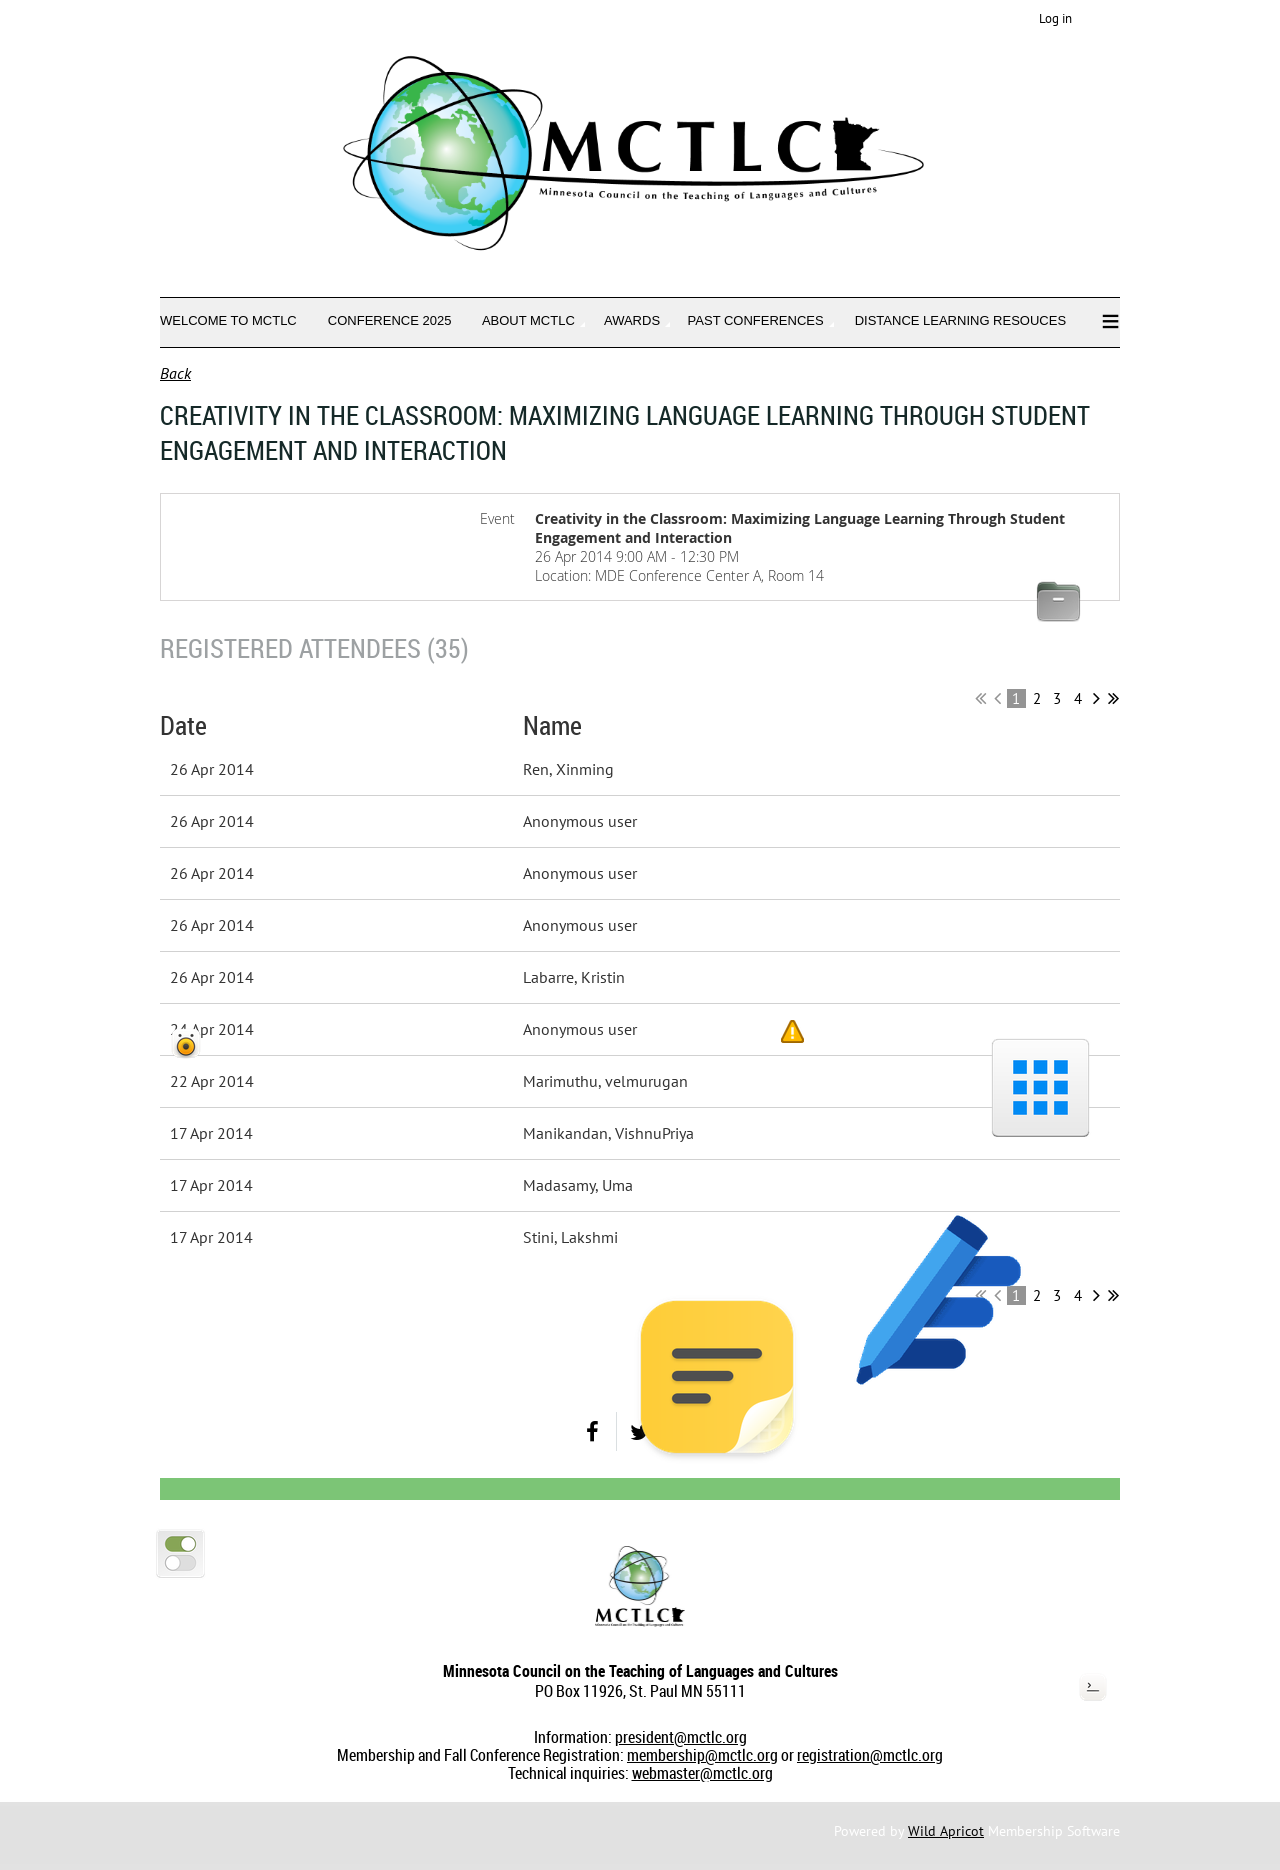  What do you see at coordinates (941, 1300) in the screenshot?
I see `open the text editor application` at bounding box center [941, 1300].